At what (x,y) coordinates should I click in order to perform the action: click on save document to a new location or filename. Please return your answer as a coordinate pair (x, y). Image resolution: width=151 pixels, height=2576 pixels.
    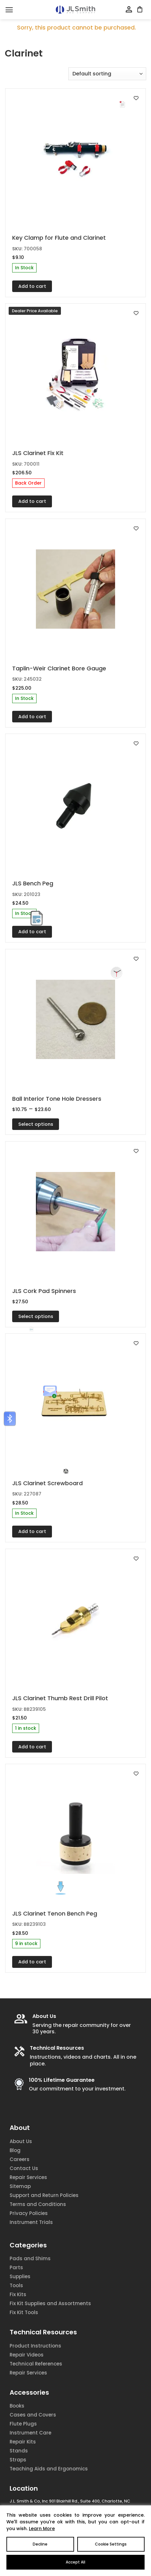
    Looking at the image, I should click on (61, 1887).